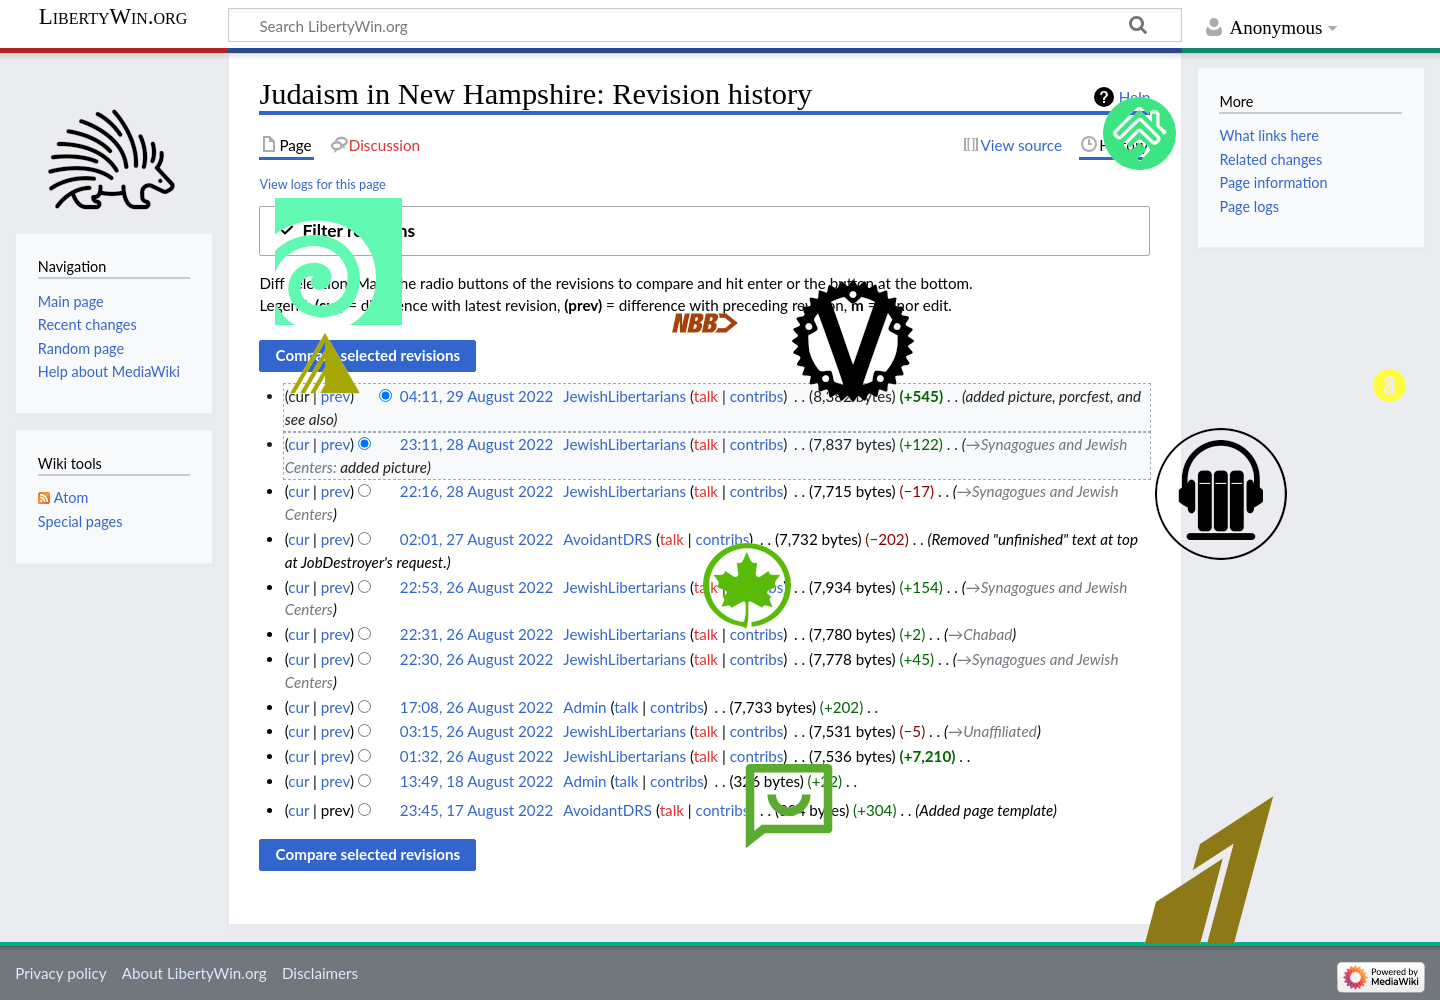 The image size is (1440, 1000). I want to click on razorpay payment gateway logo, so click(1209, 870).